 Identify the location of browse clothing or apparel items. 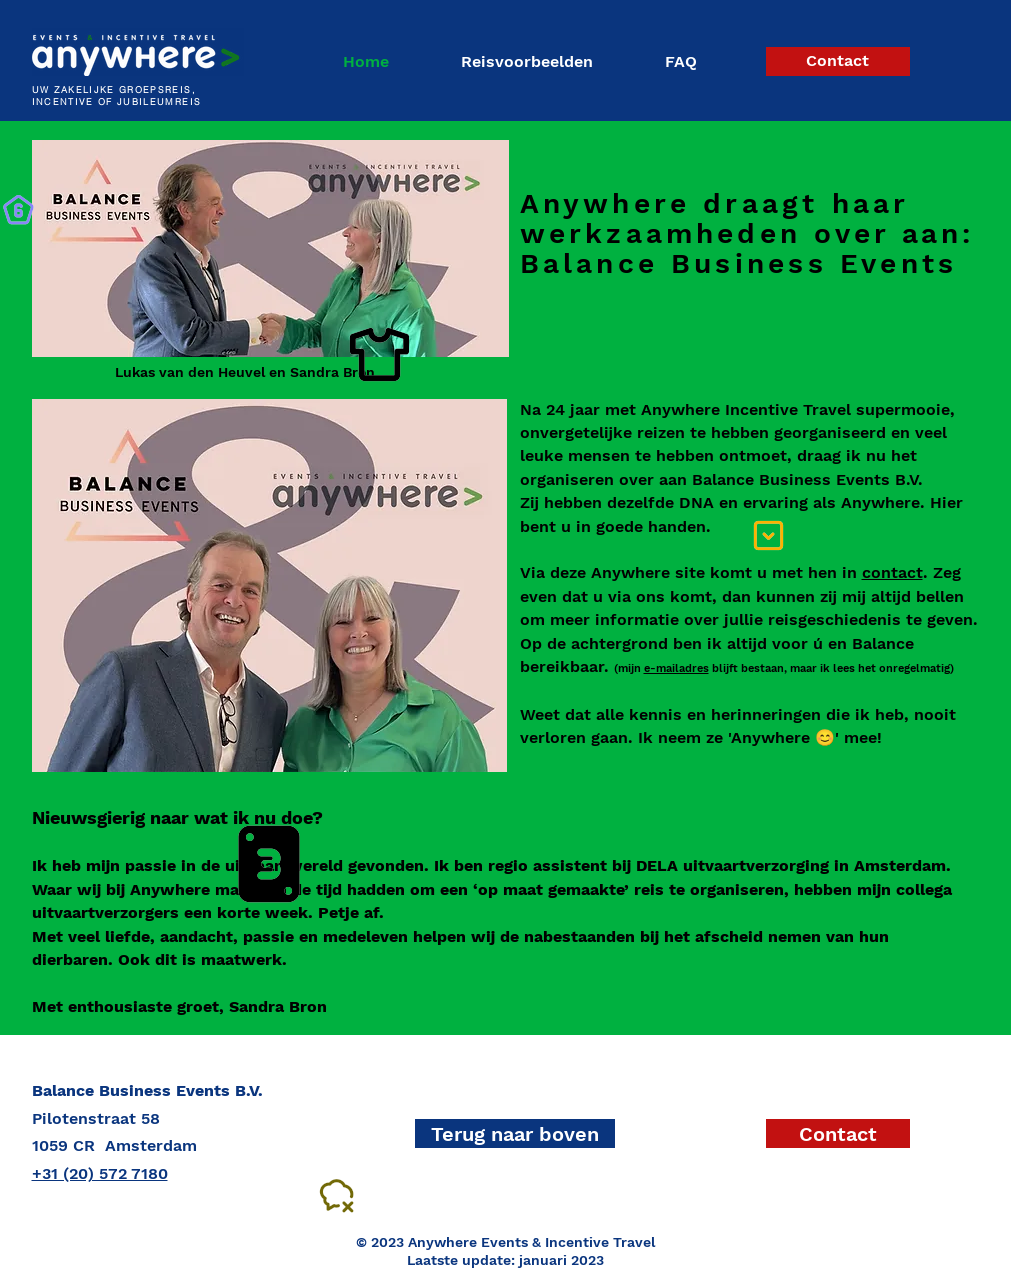
(379, 354).